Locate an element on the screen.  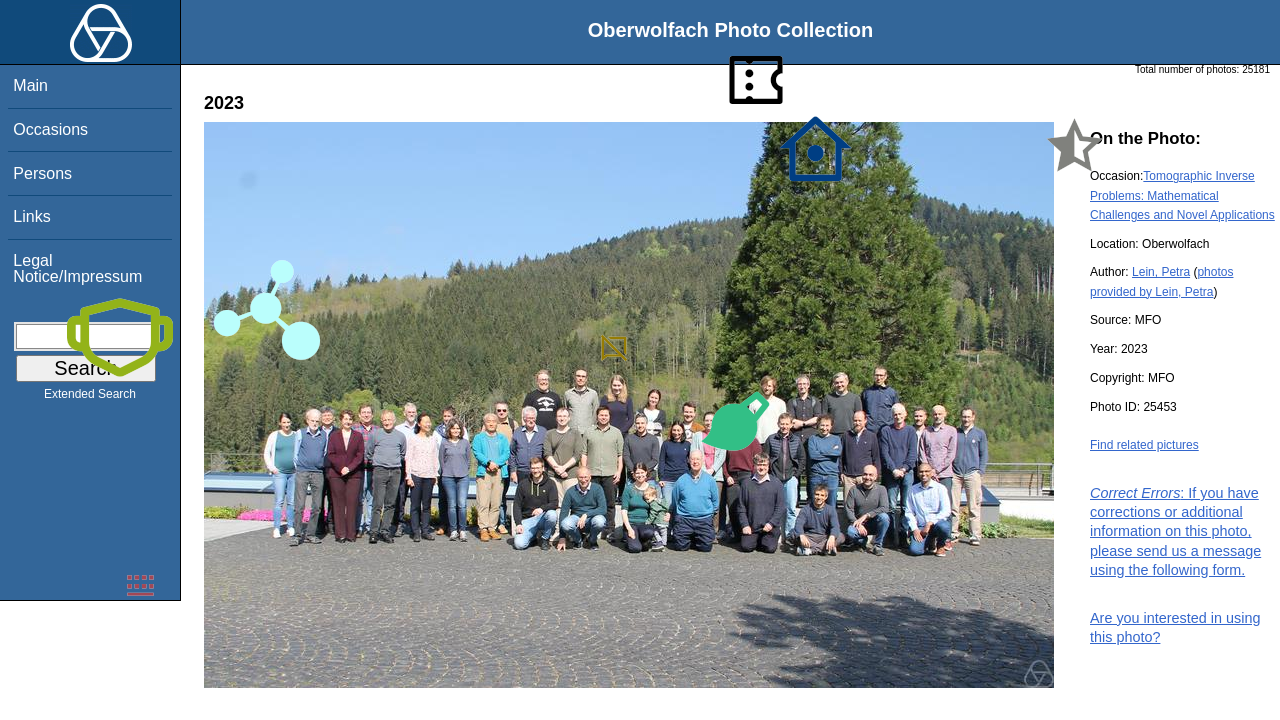
navigate to home screen is located at coordinates (815, 151).